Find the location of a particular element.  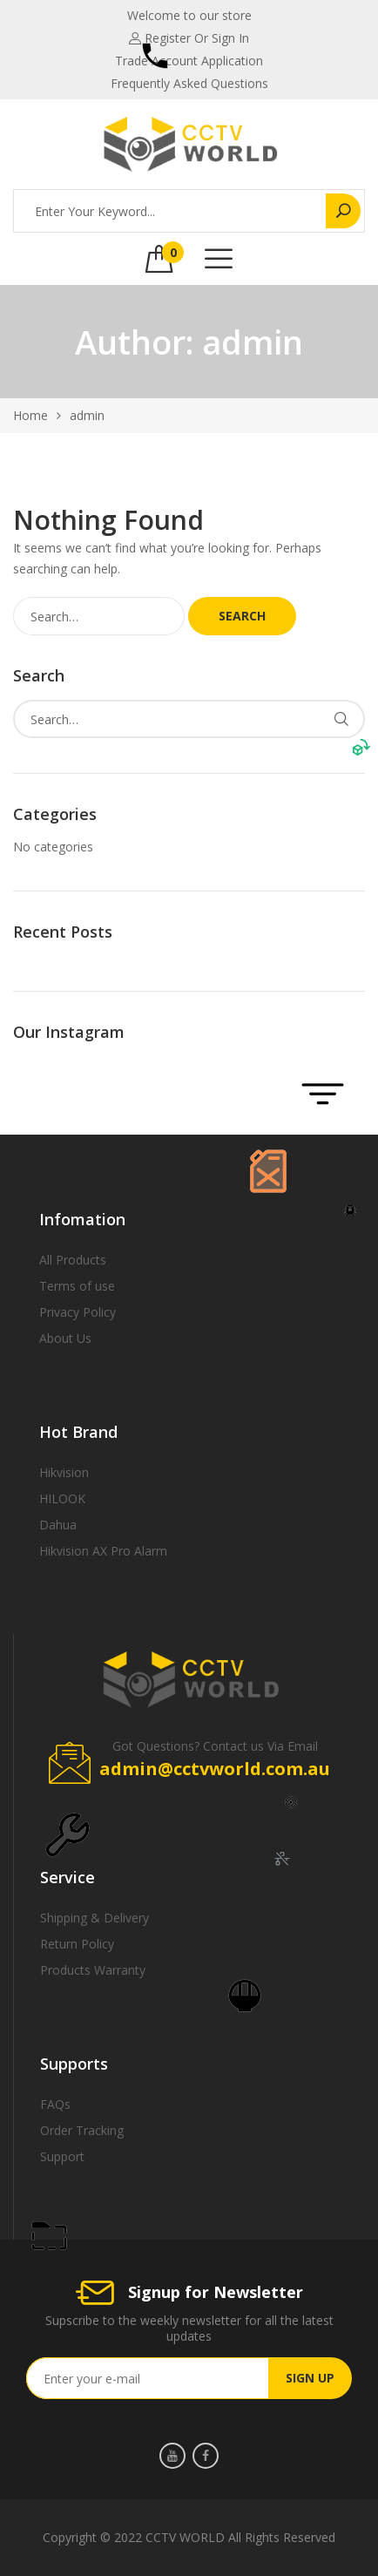

make a phone call is located at coordinates (155, 56).